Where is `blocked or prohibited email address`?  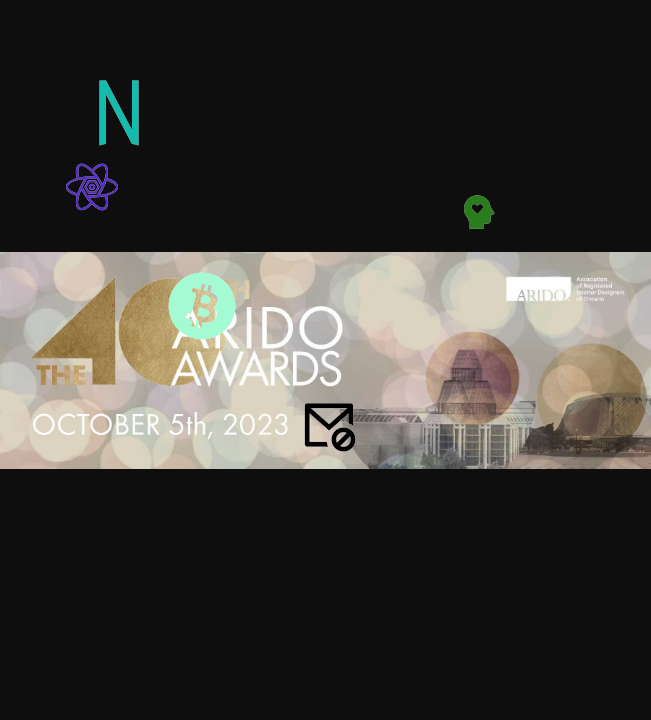
blocked or prohibited email address is located at coordinates (329, 425).